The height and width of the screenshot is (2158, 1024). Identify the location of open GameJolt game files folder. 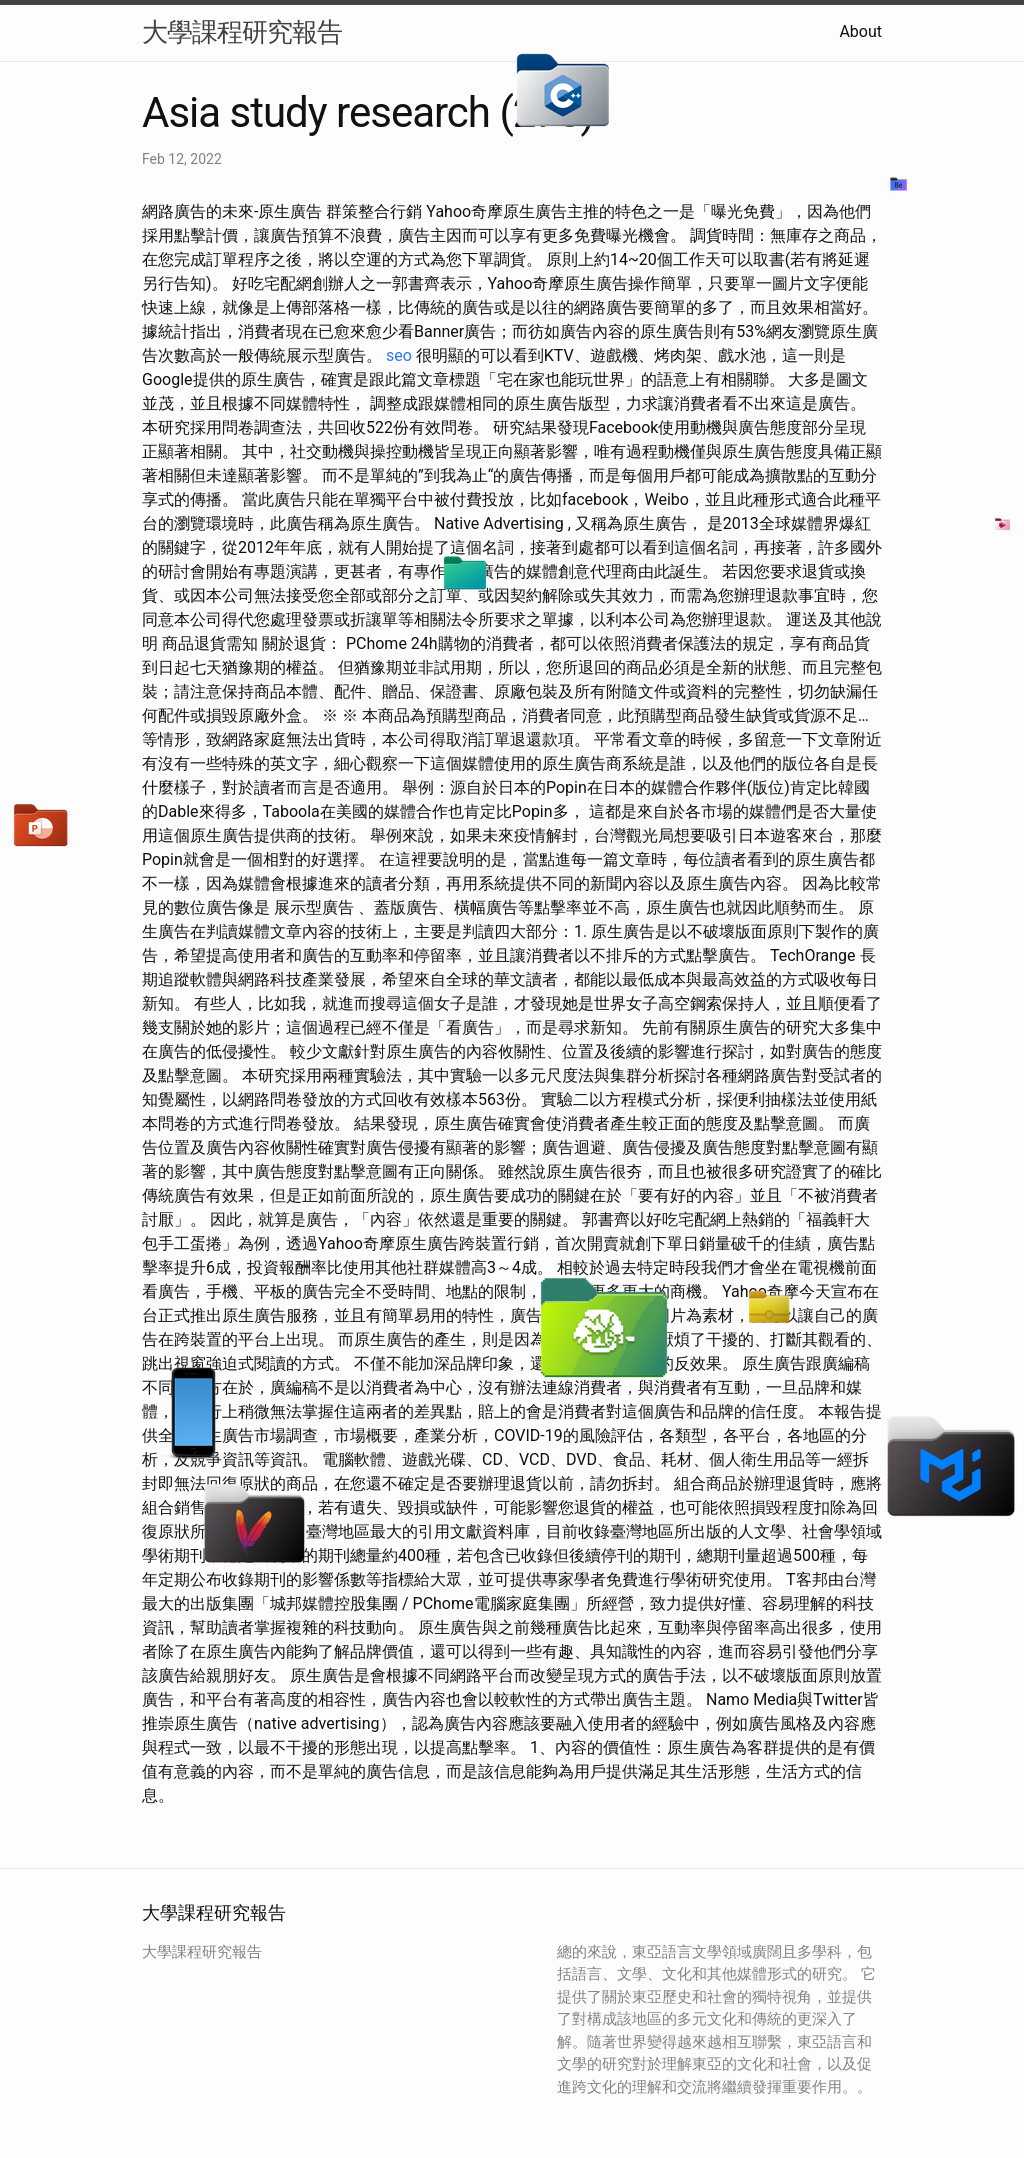
(604, 1331).